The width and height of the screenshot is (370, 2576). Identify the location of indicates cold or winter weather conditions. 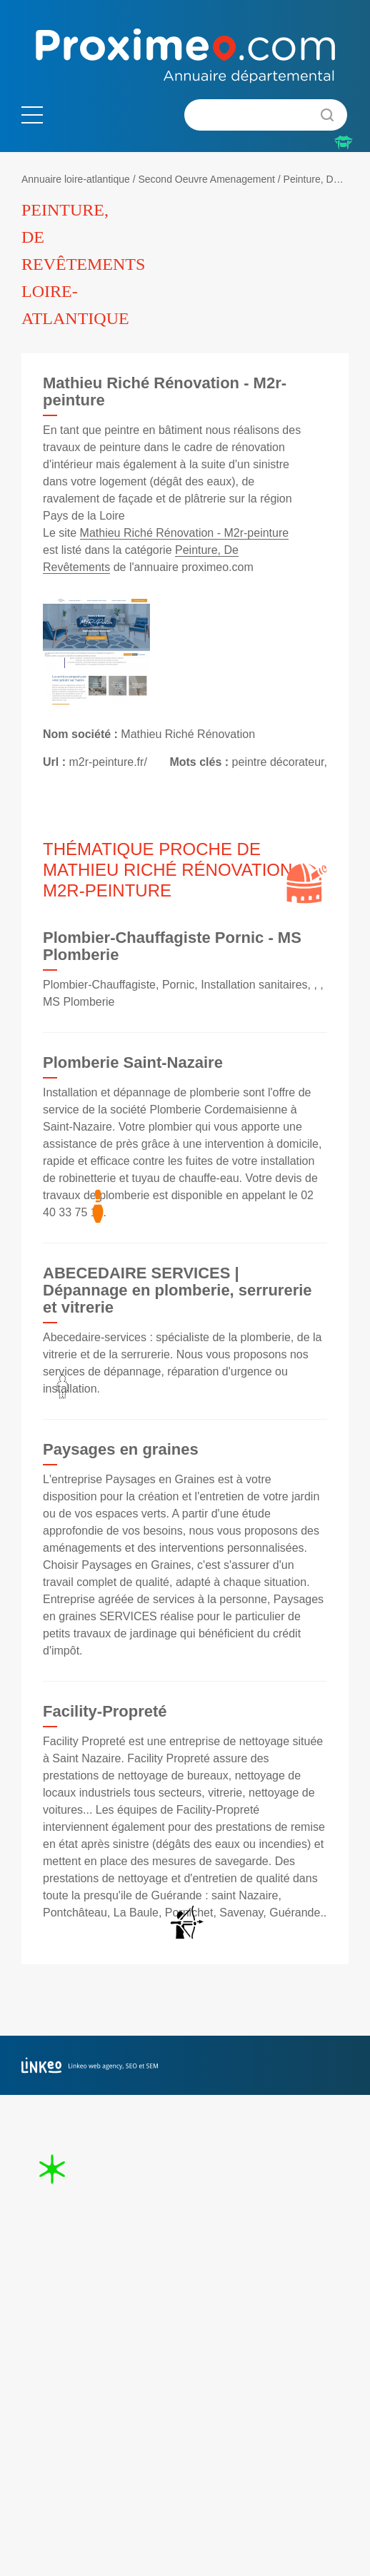
(52, 2169).